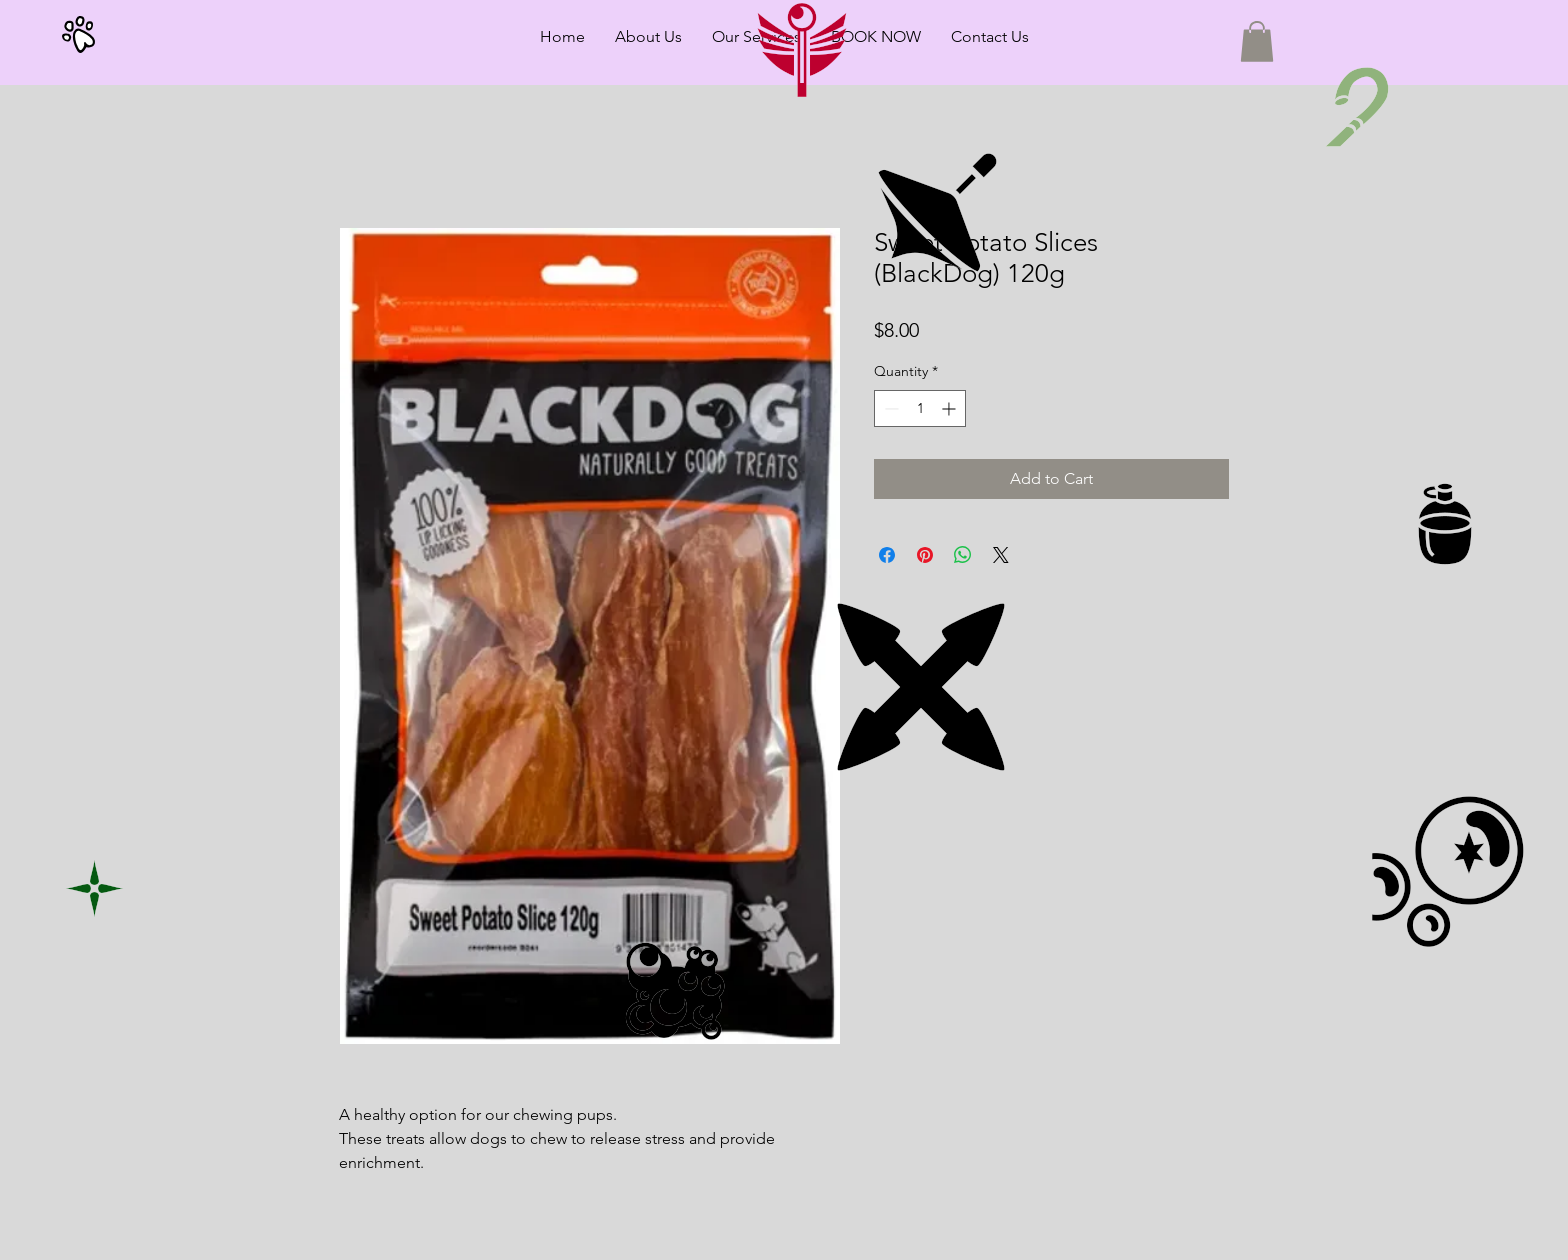  Describe the element at coordinates (937, 212) in the screenshot. I see `play a spinning top mini-game` at that location.